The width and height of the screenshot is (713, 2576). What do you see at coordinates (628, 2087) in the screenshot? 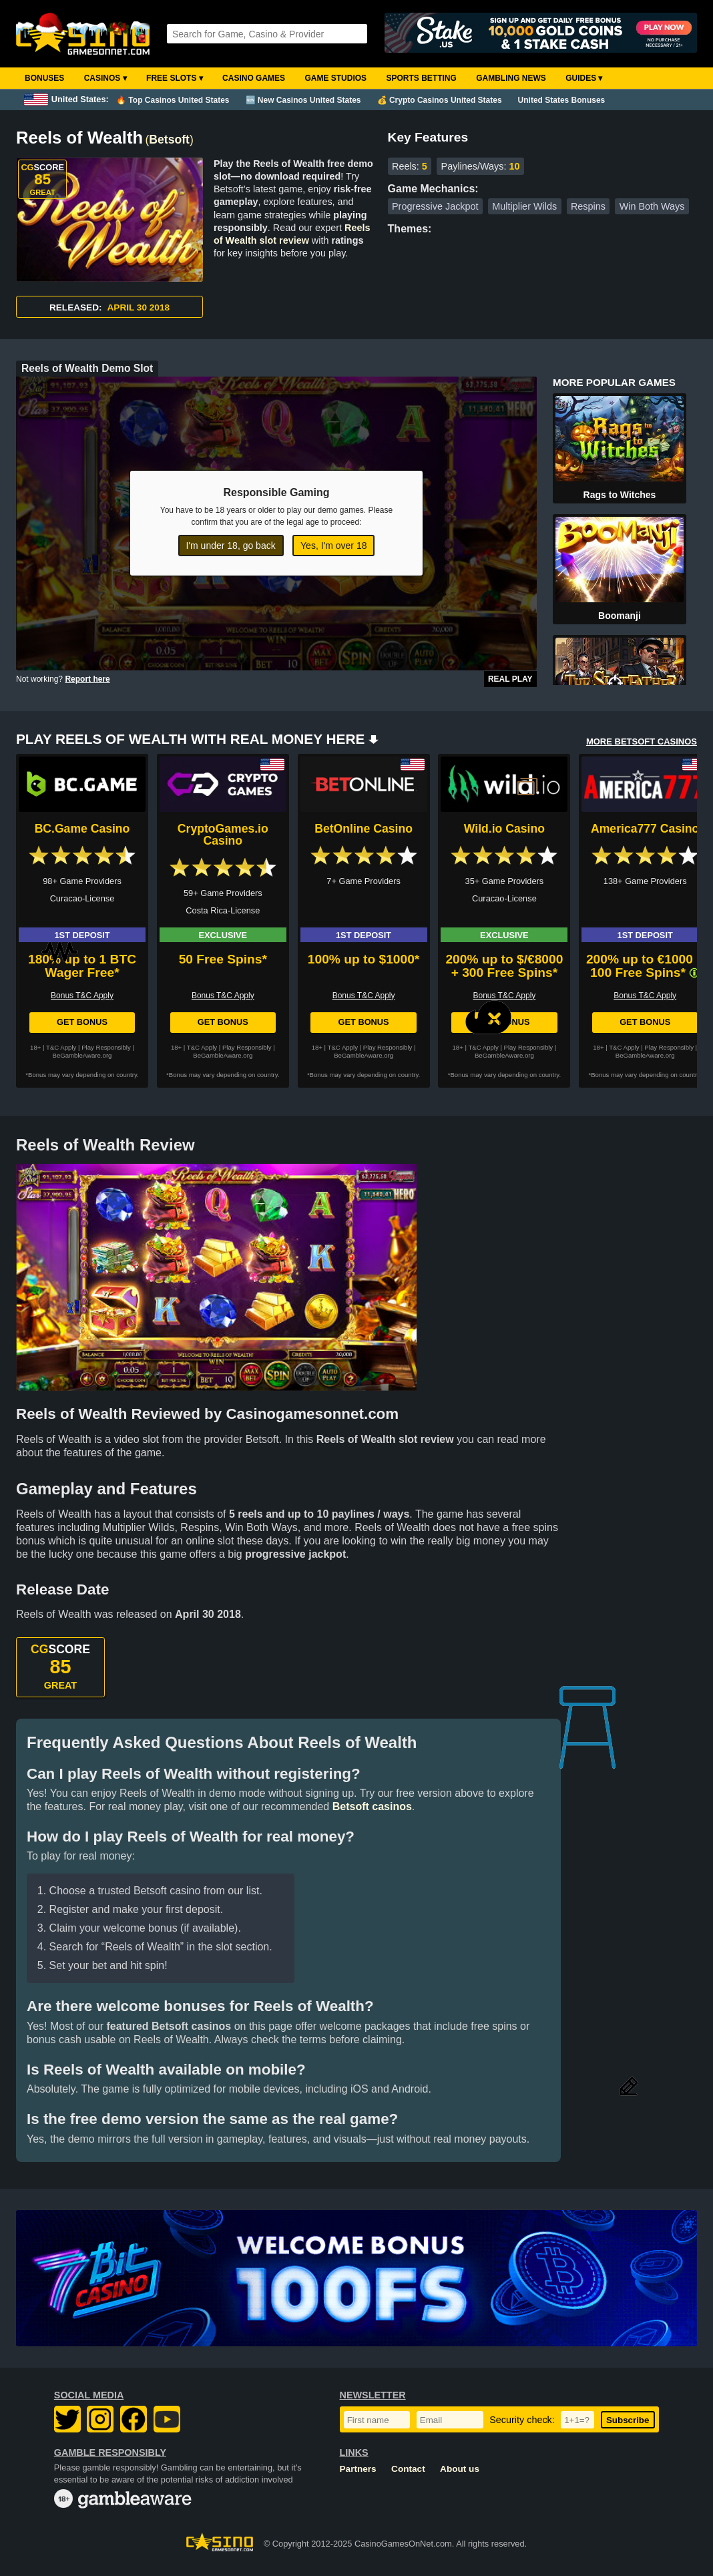
I see `edit or modify content` at bounding box center [628, 2087].